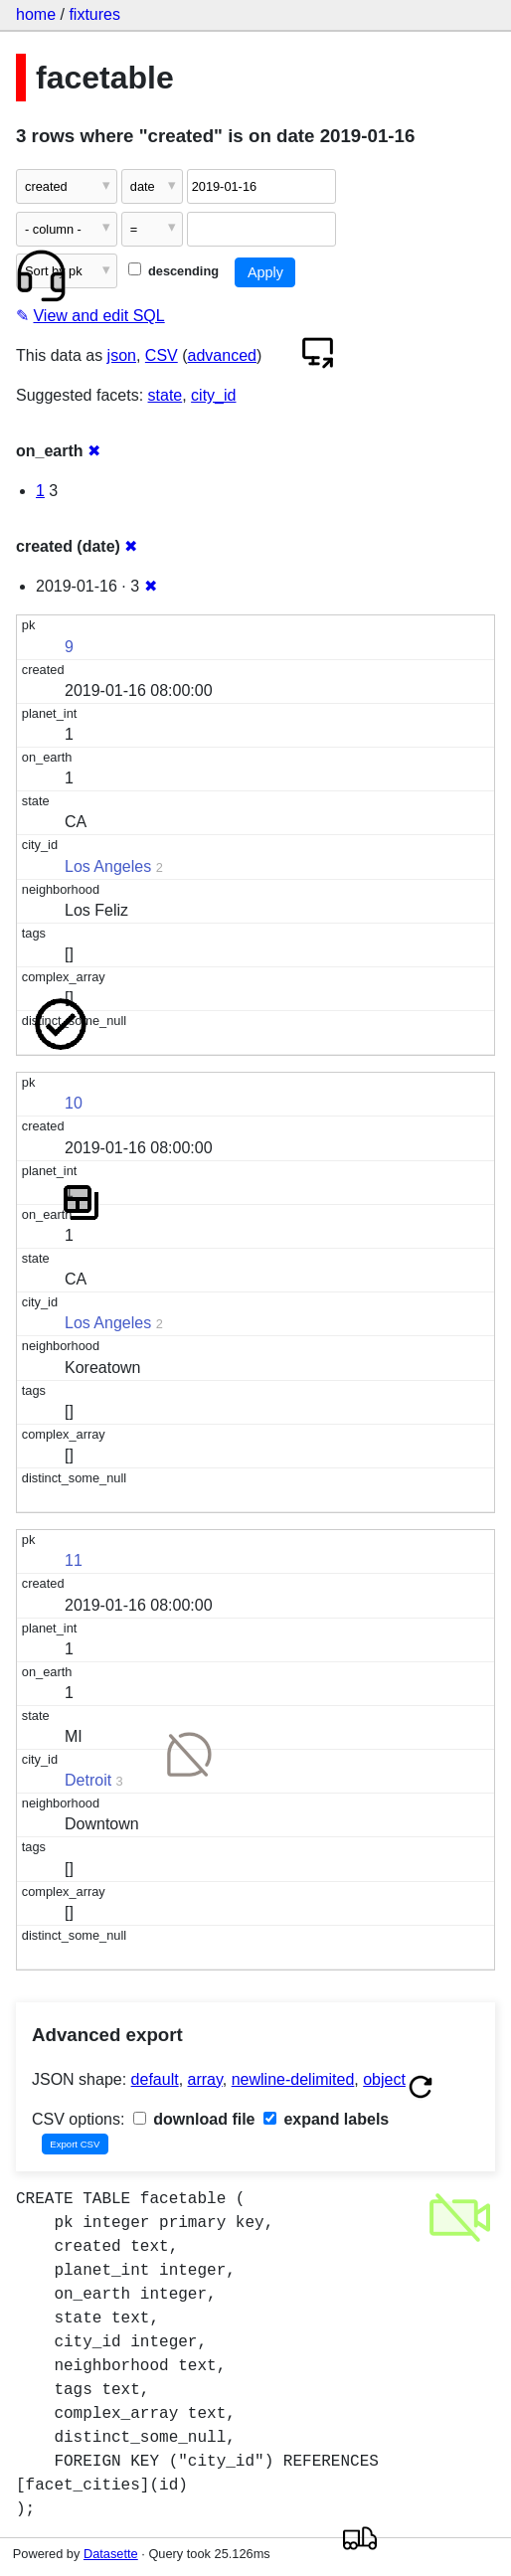 The height and width of the screenshot is (2576, 511). Describe the element at coordinates (421, 2087) in the screenshot. I see `refresh or reload the current page` at that location.